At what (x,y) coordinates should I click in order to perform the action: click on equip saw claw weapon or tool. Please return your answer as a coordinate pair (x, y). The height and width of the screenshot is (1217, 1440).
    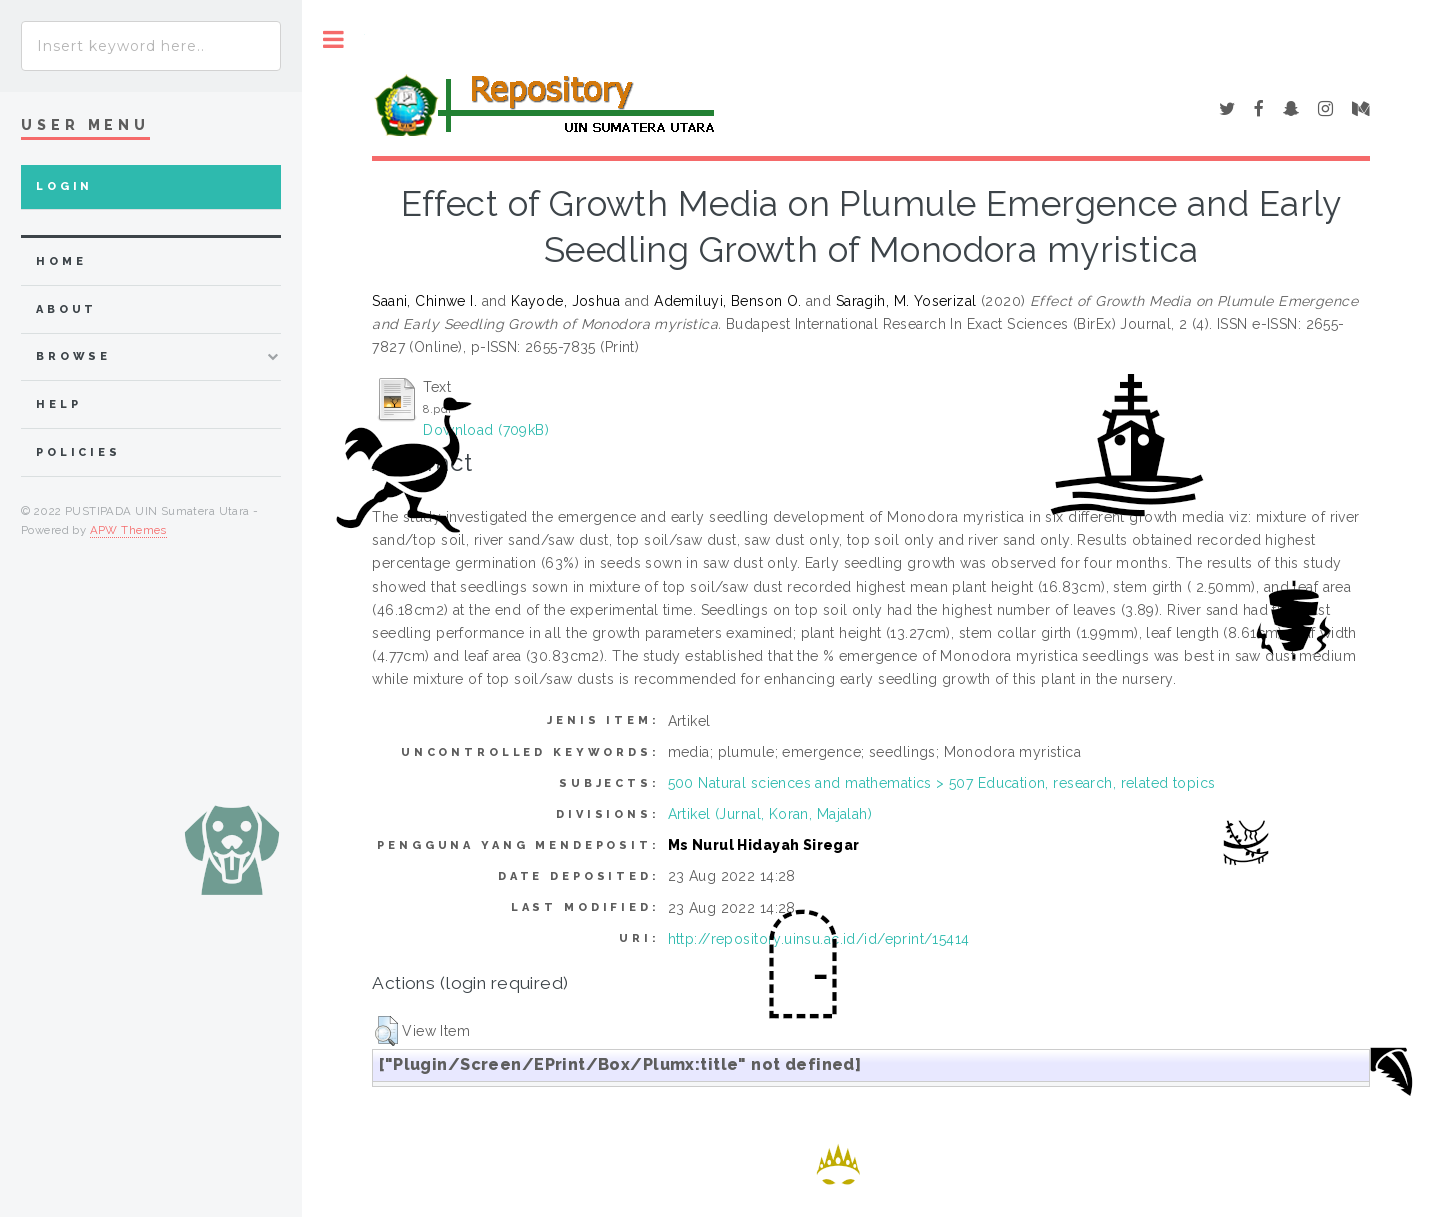
    Looking at the image, I should click on (1394, 1072).